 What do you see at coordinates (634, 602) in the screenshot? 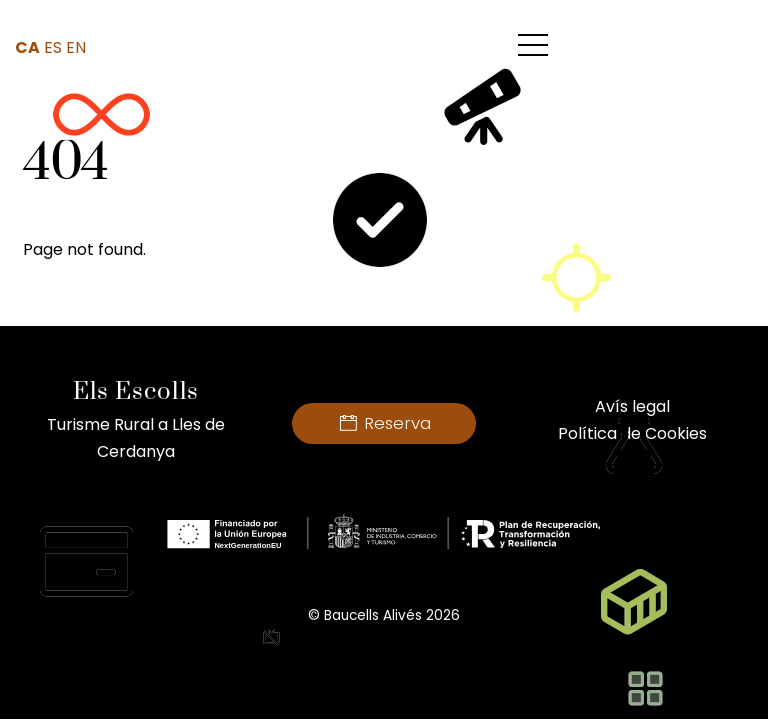
I see `view container or package details` at bounding box center [634, 602].